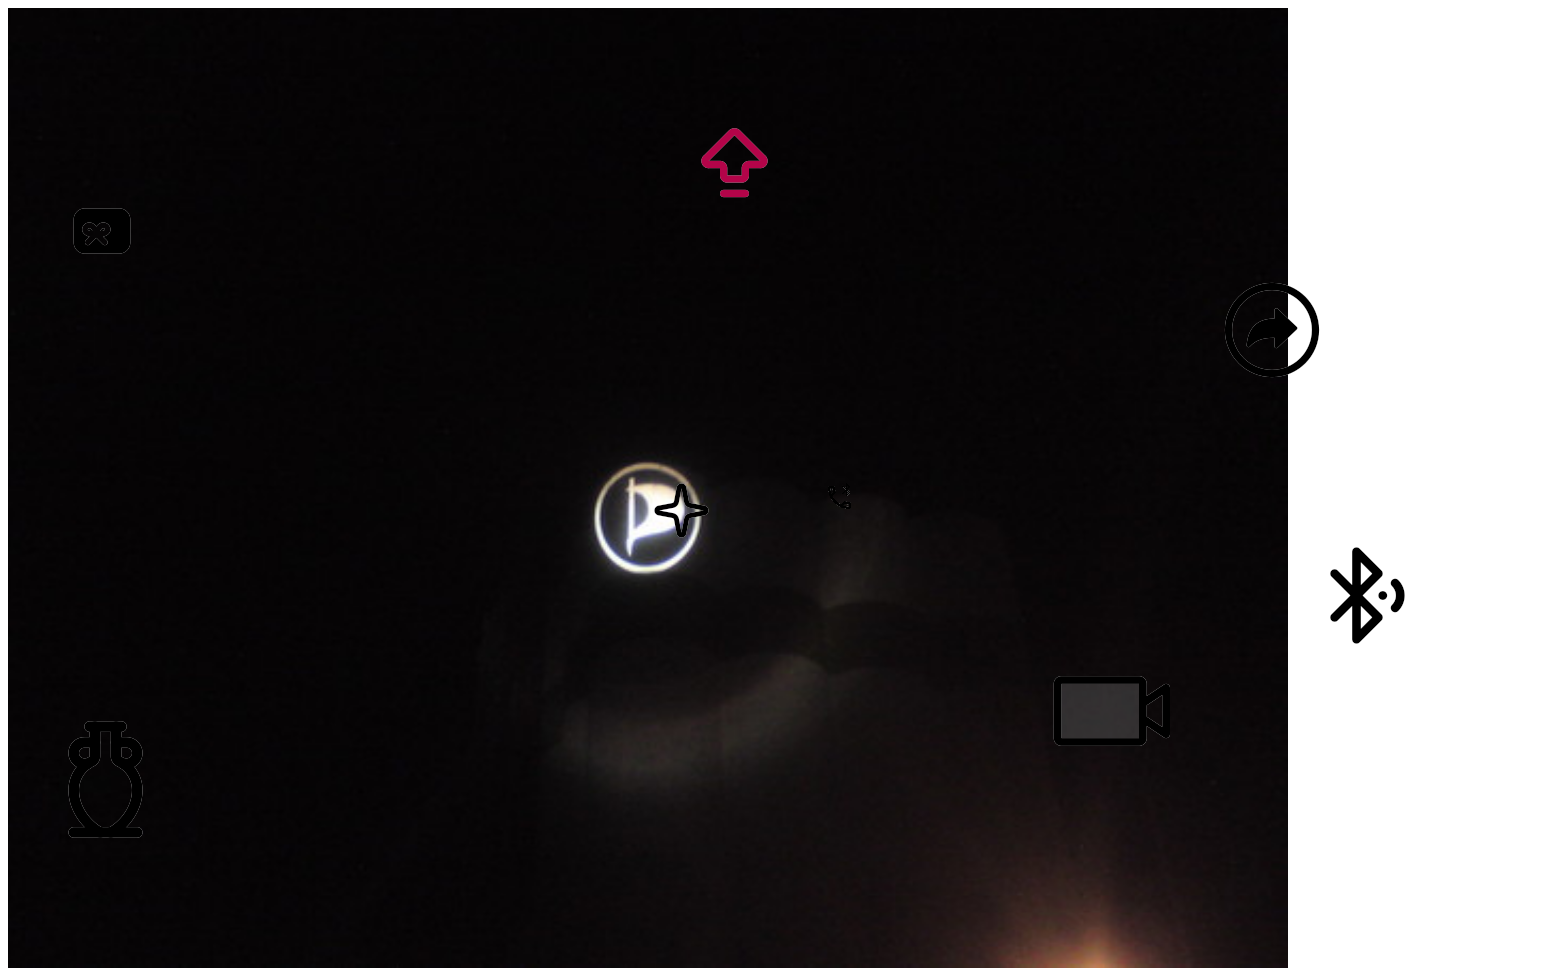 The image size is (1568, 980). I want to click on indicates an active call using bluetooth speaker, so click(839, 497).